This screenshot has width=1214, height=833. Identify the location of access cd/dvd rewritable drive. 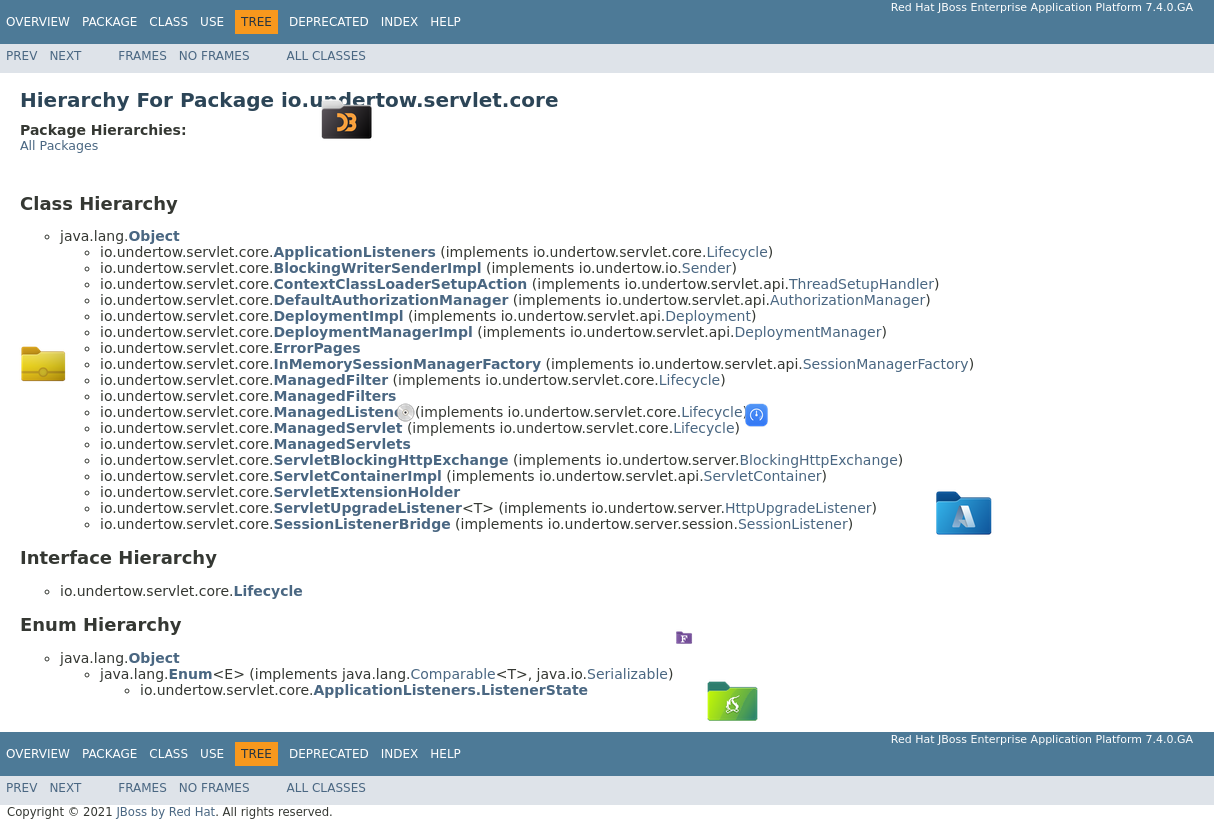
(405, 412).